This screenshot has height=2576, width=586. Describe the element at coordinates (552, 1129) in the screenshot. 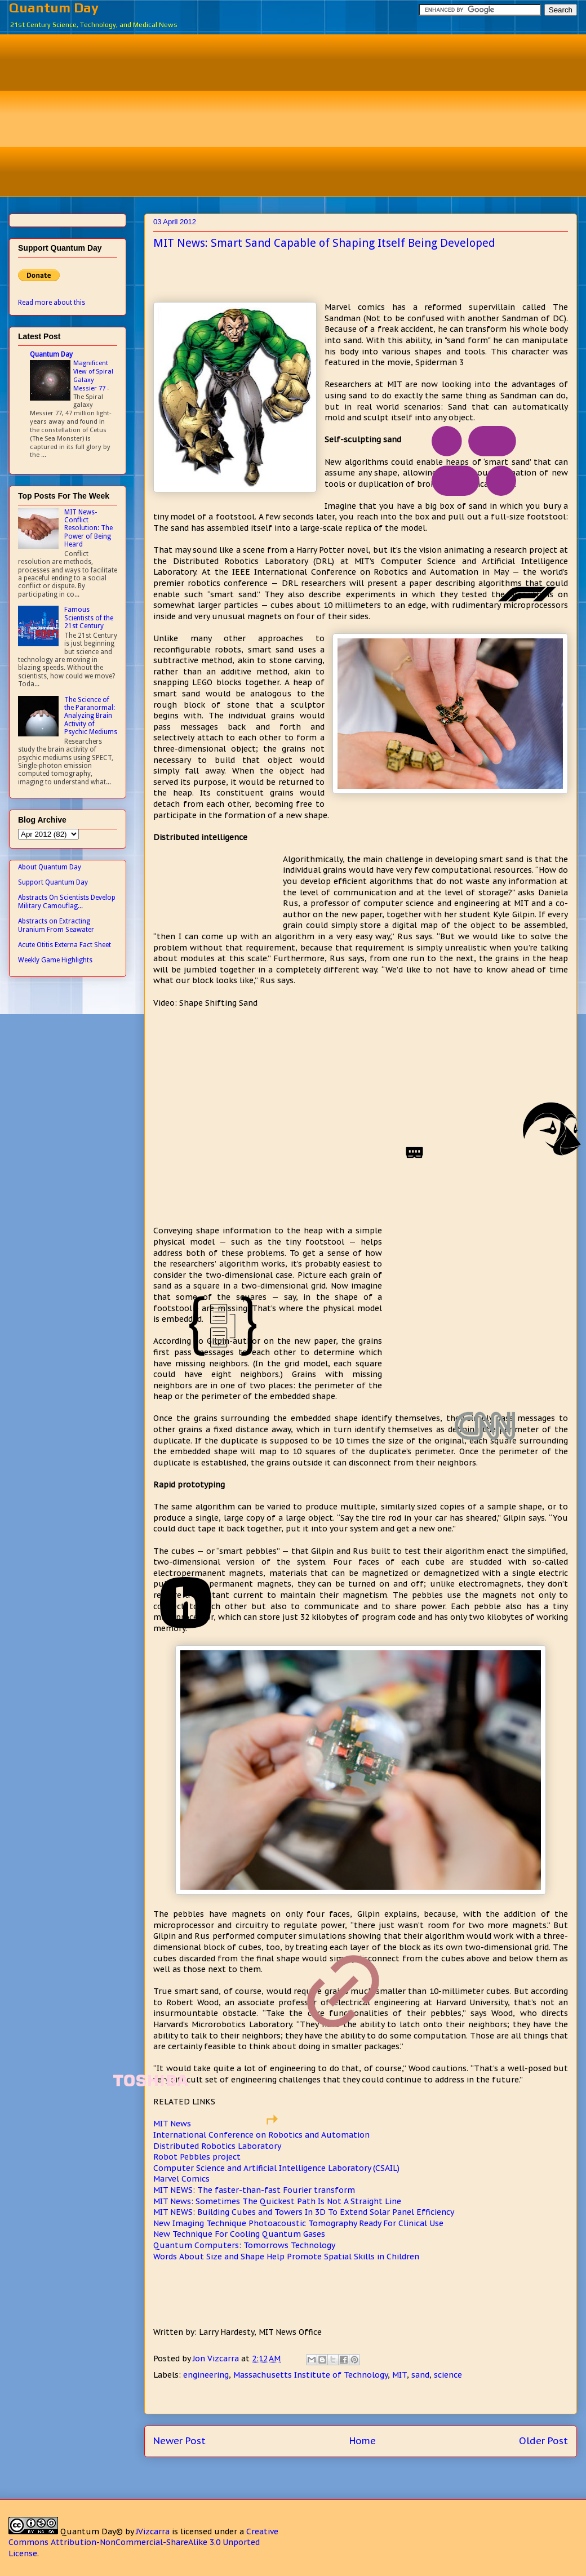

I see `prestashop e-commerce platform logo` at that location.